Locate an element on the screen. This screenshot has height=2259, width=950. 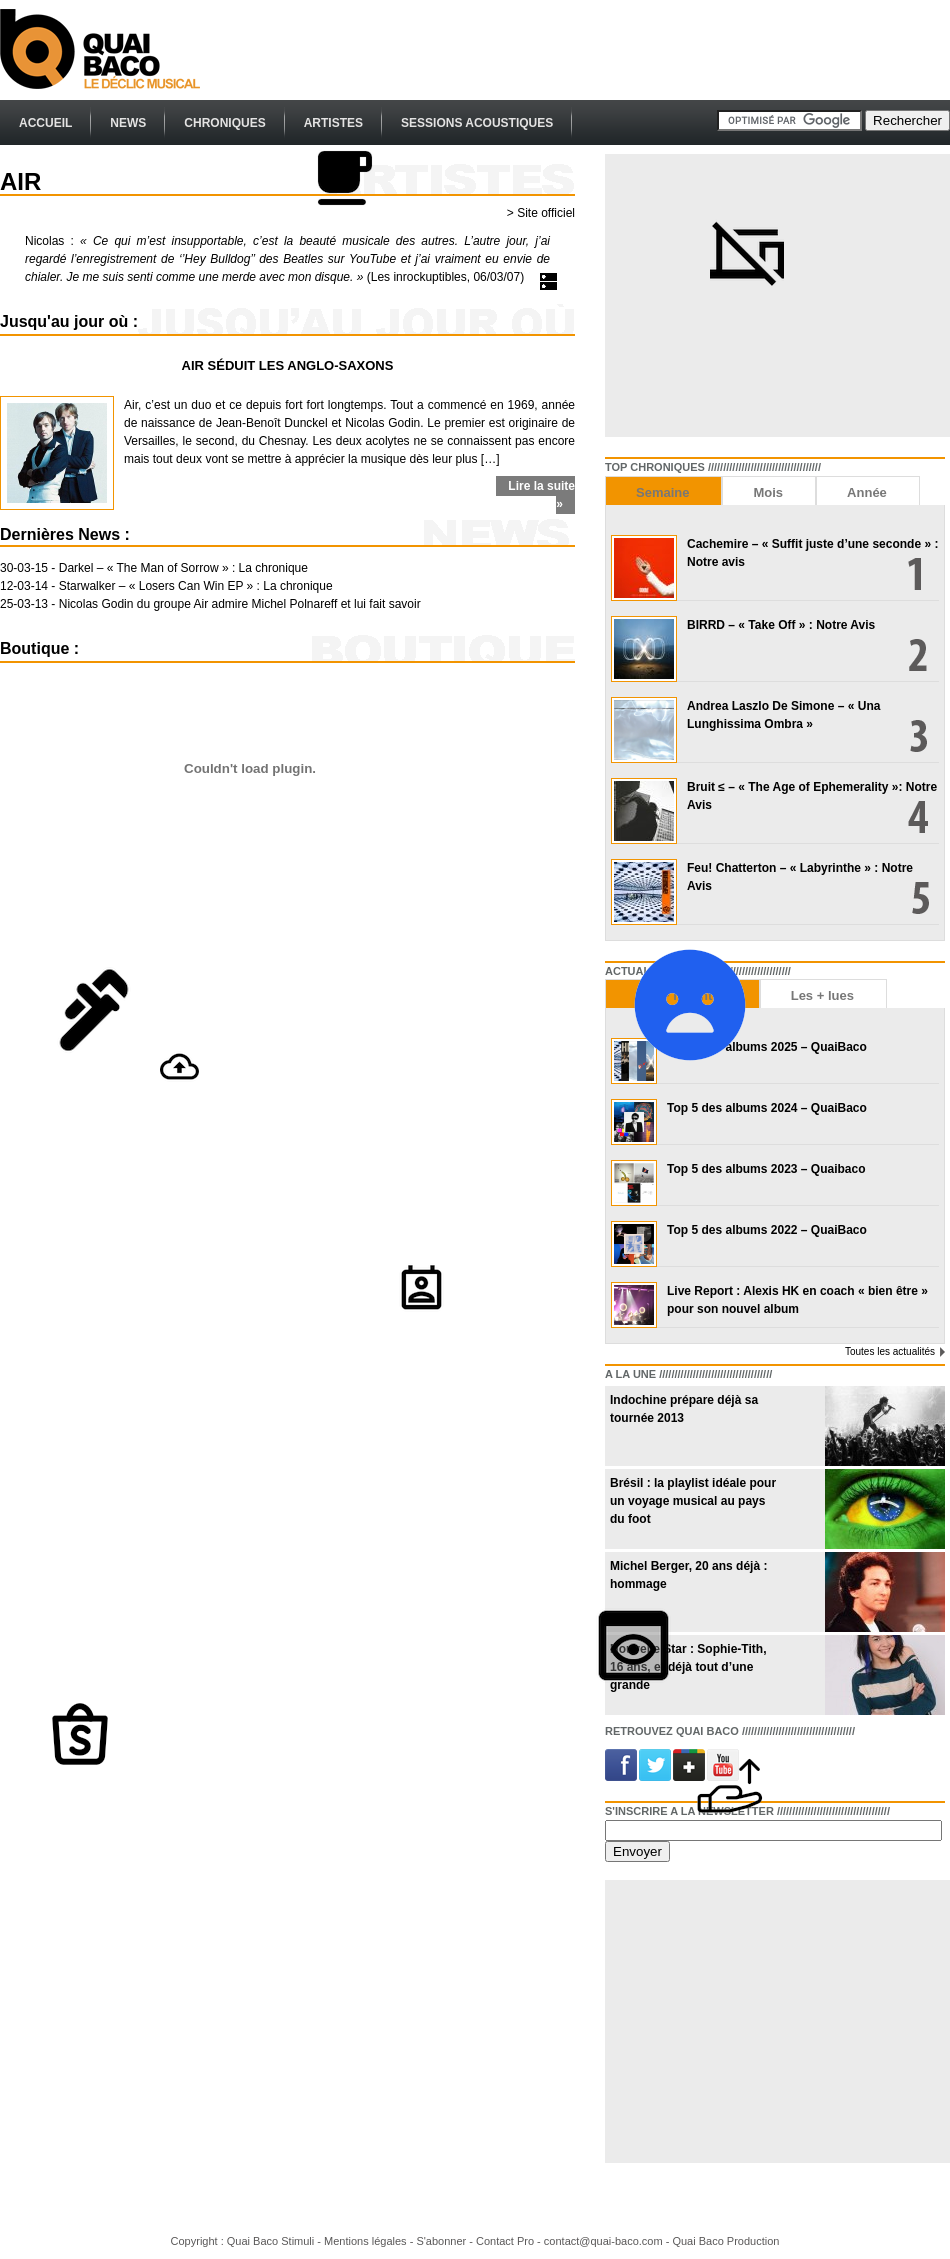
access plumbing services or information is located at coordinates (94, 1010).